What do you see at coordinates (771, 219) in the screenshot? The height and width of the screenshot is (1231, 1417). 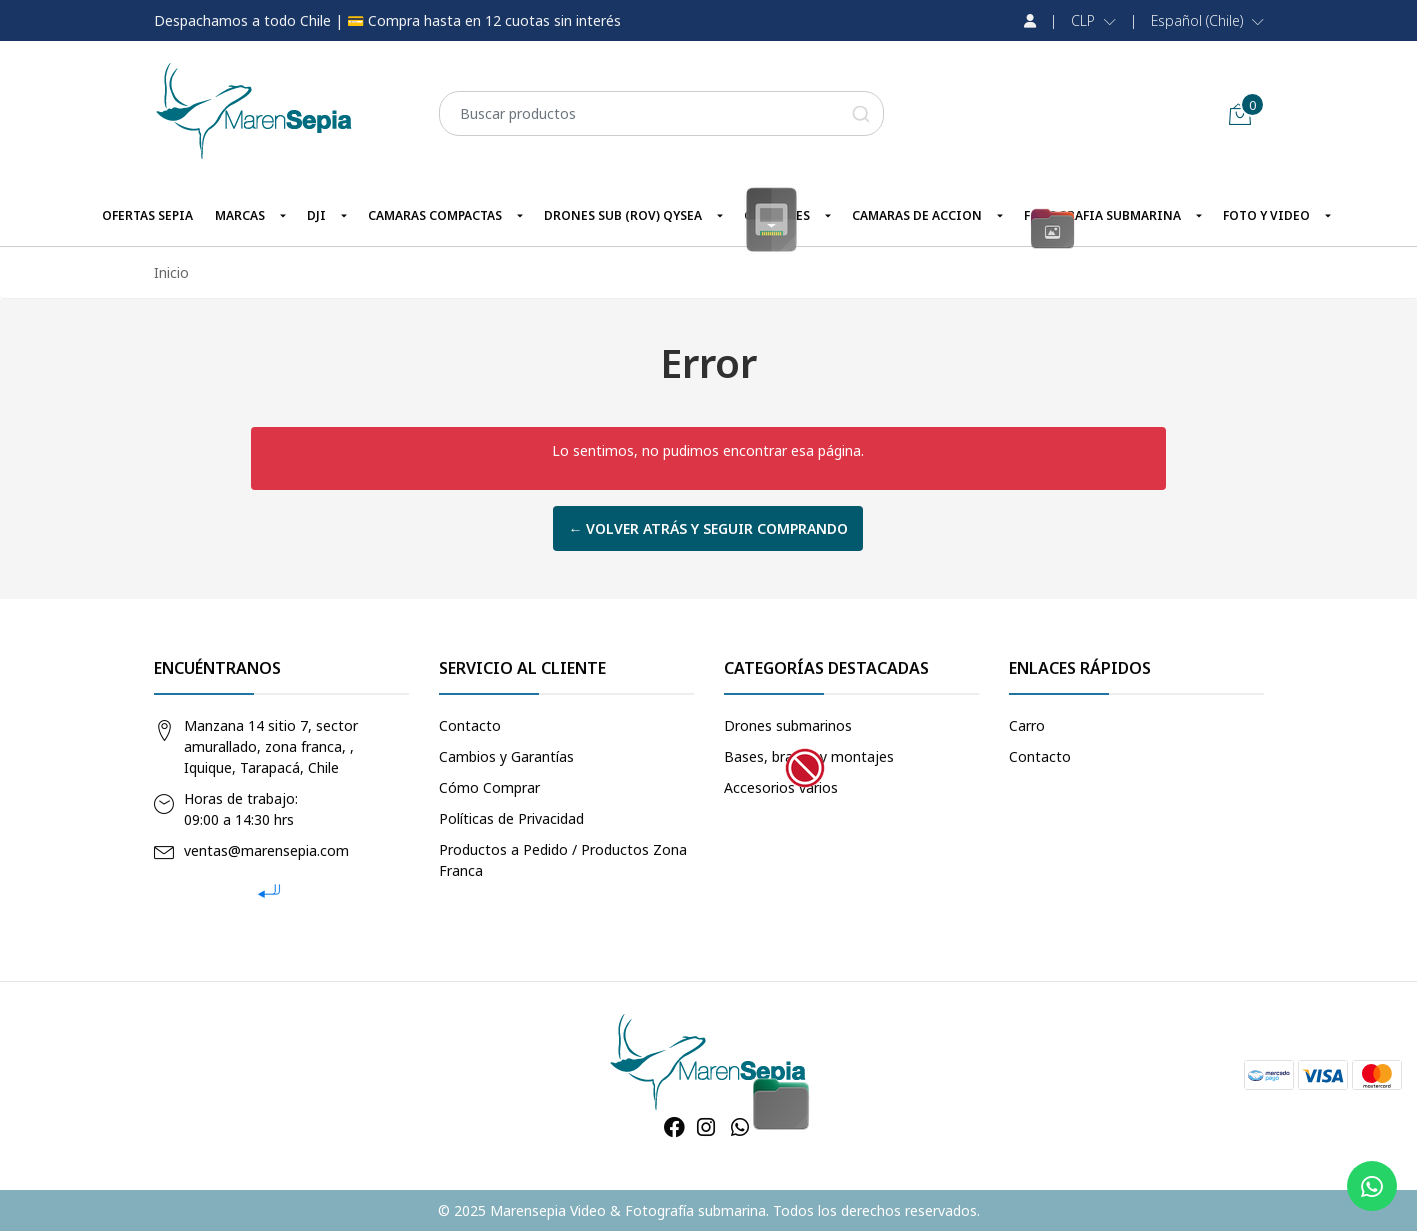 I see `sega master system ROM file` at bounding box center [771, 219].